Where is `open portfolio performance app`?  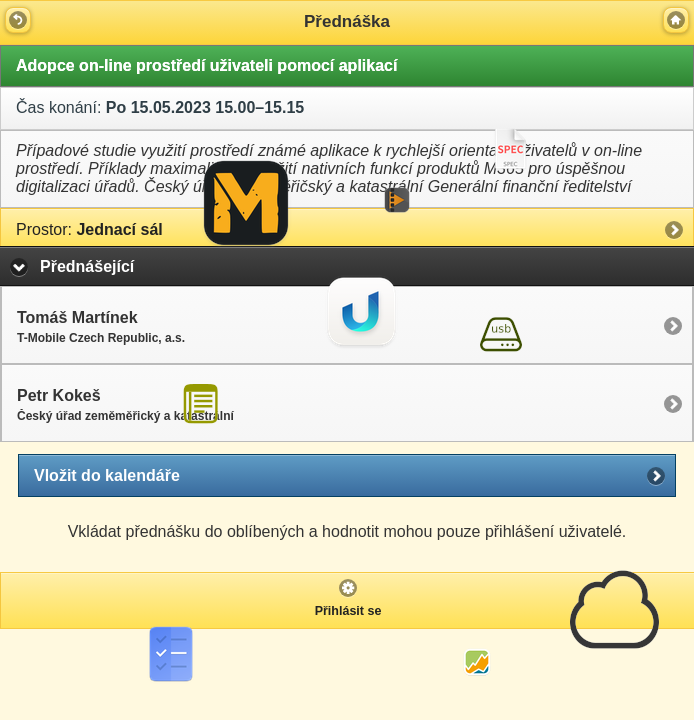 open portfolio performance app is located at coordinates (477, 662).